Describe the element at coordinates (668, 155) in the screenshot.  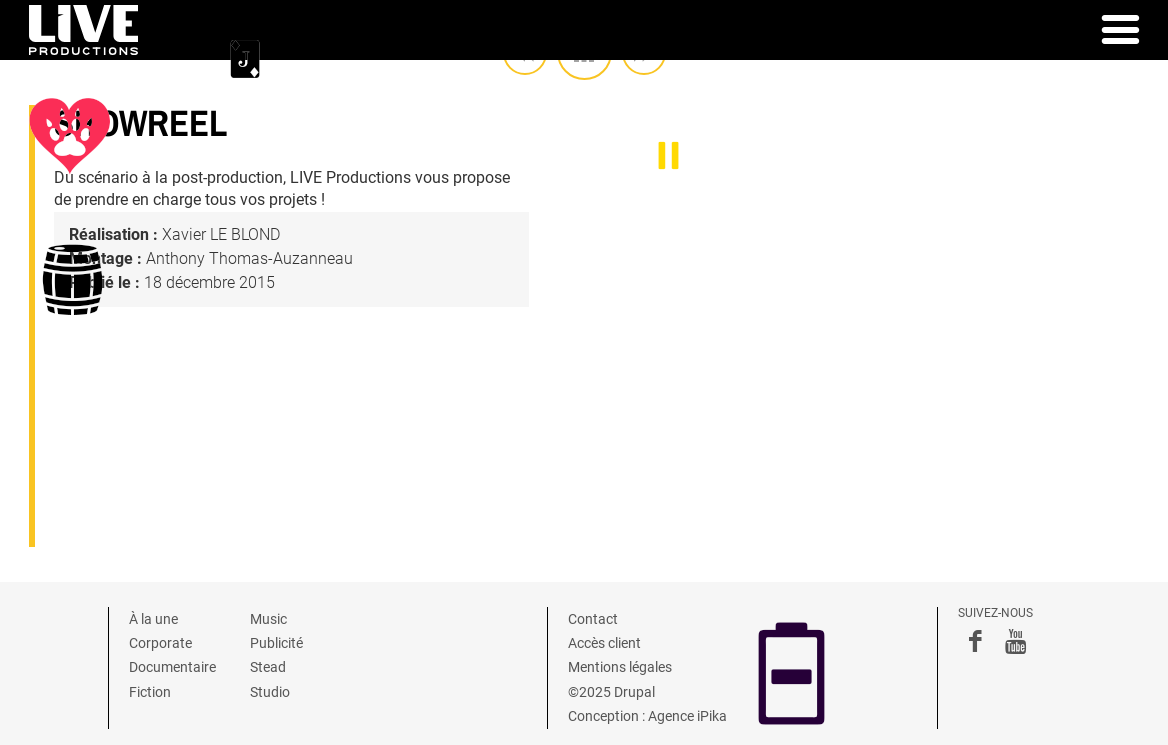
I see `pause media playback` at that location.